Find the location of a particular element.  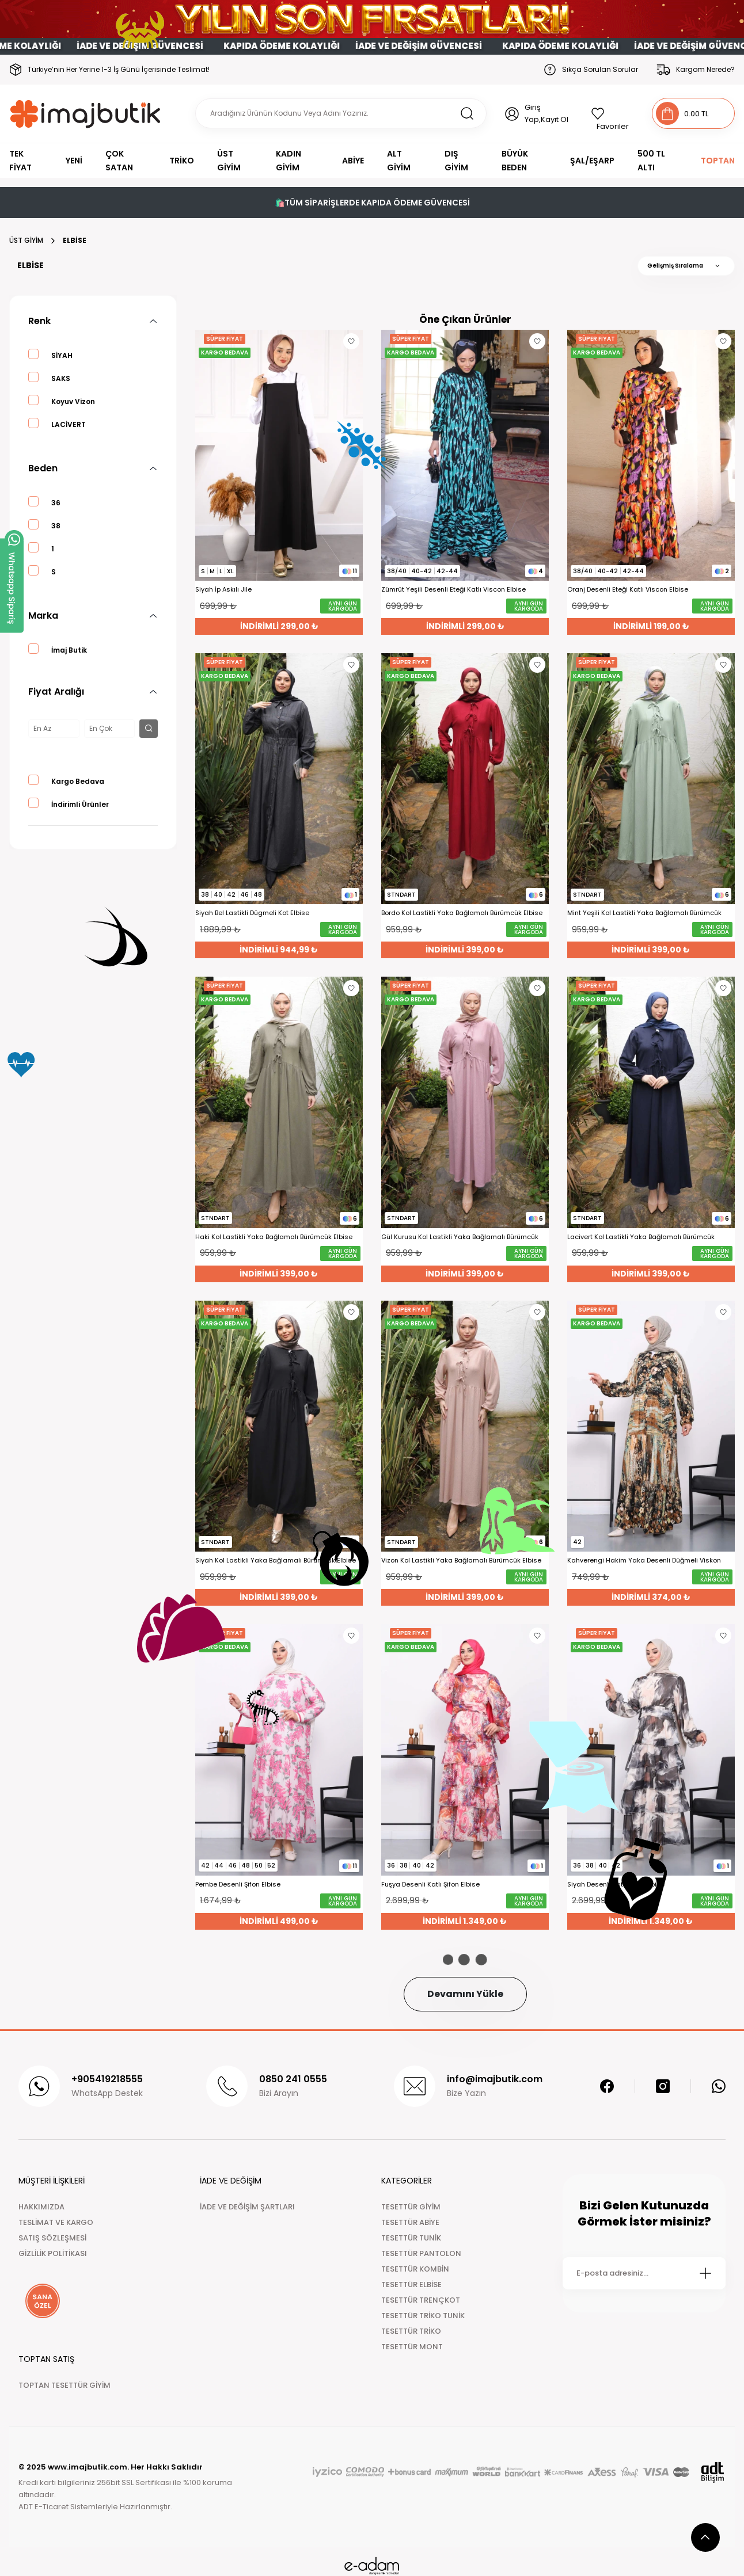

health potion or healing item in a game inventory is located at coordinates (636, 1878).